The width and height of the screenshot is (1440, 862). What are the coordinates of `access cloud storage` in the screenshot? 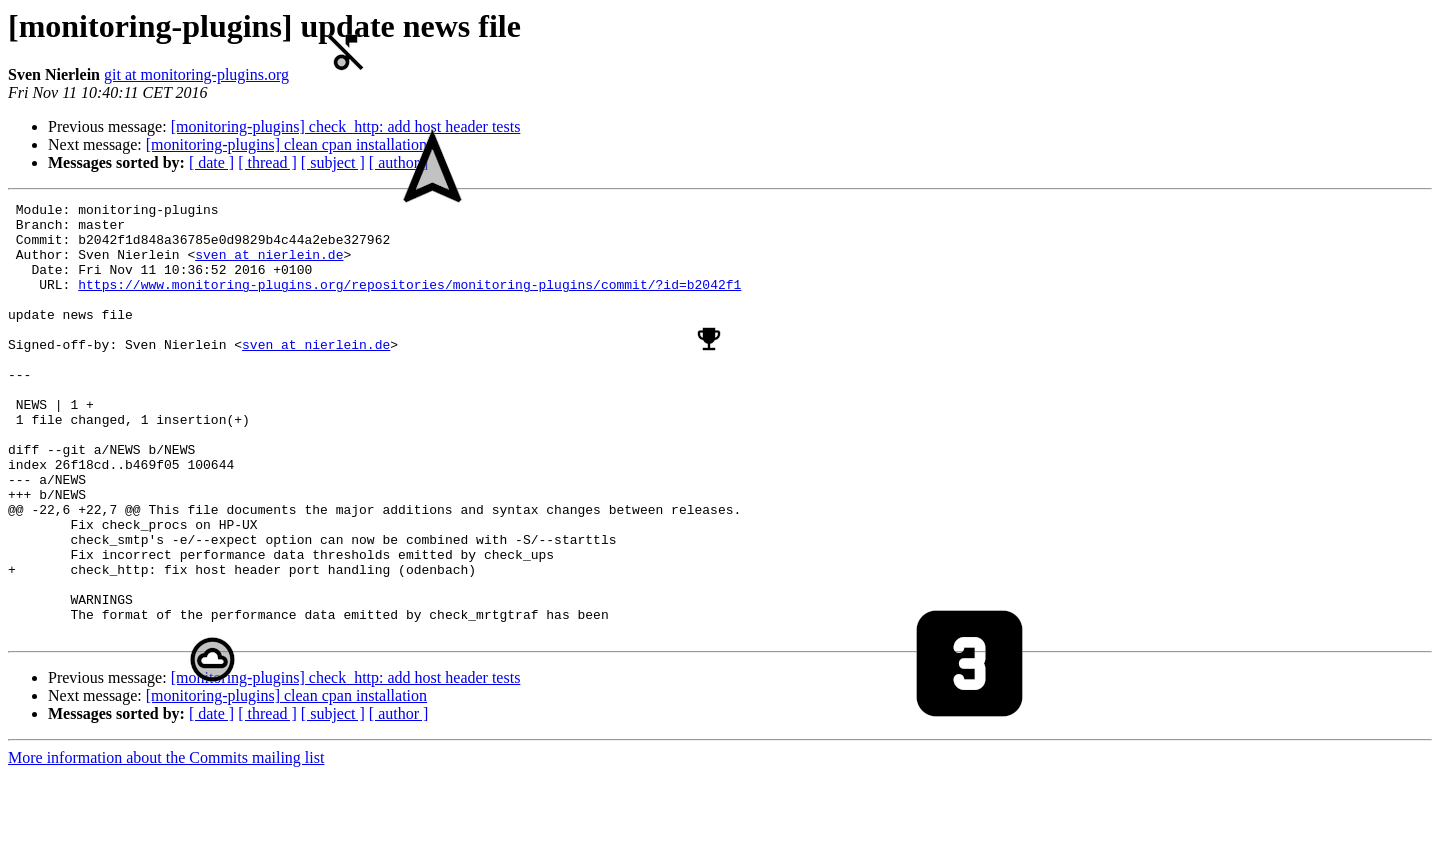 It's located at (212, 659).